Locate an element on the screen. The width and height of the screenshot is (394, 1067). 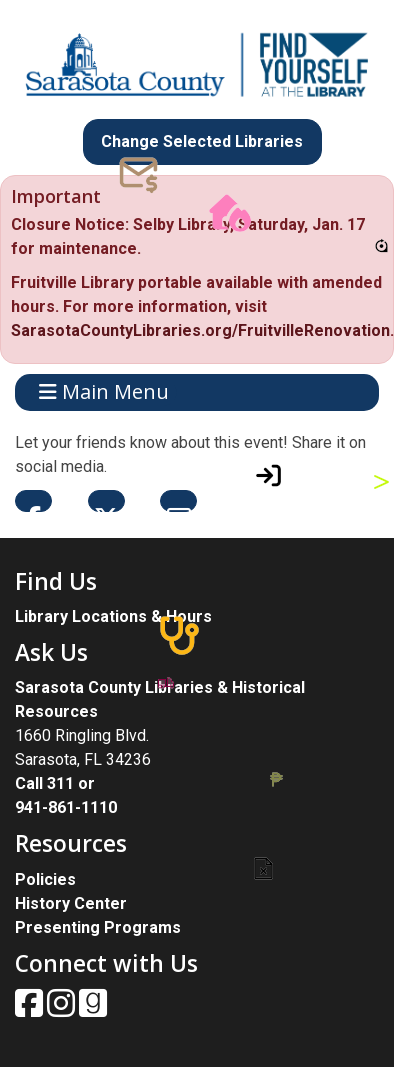
report a fire emergency at a residence is located at coordinates (229, 212).